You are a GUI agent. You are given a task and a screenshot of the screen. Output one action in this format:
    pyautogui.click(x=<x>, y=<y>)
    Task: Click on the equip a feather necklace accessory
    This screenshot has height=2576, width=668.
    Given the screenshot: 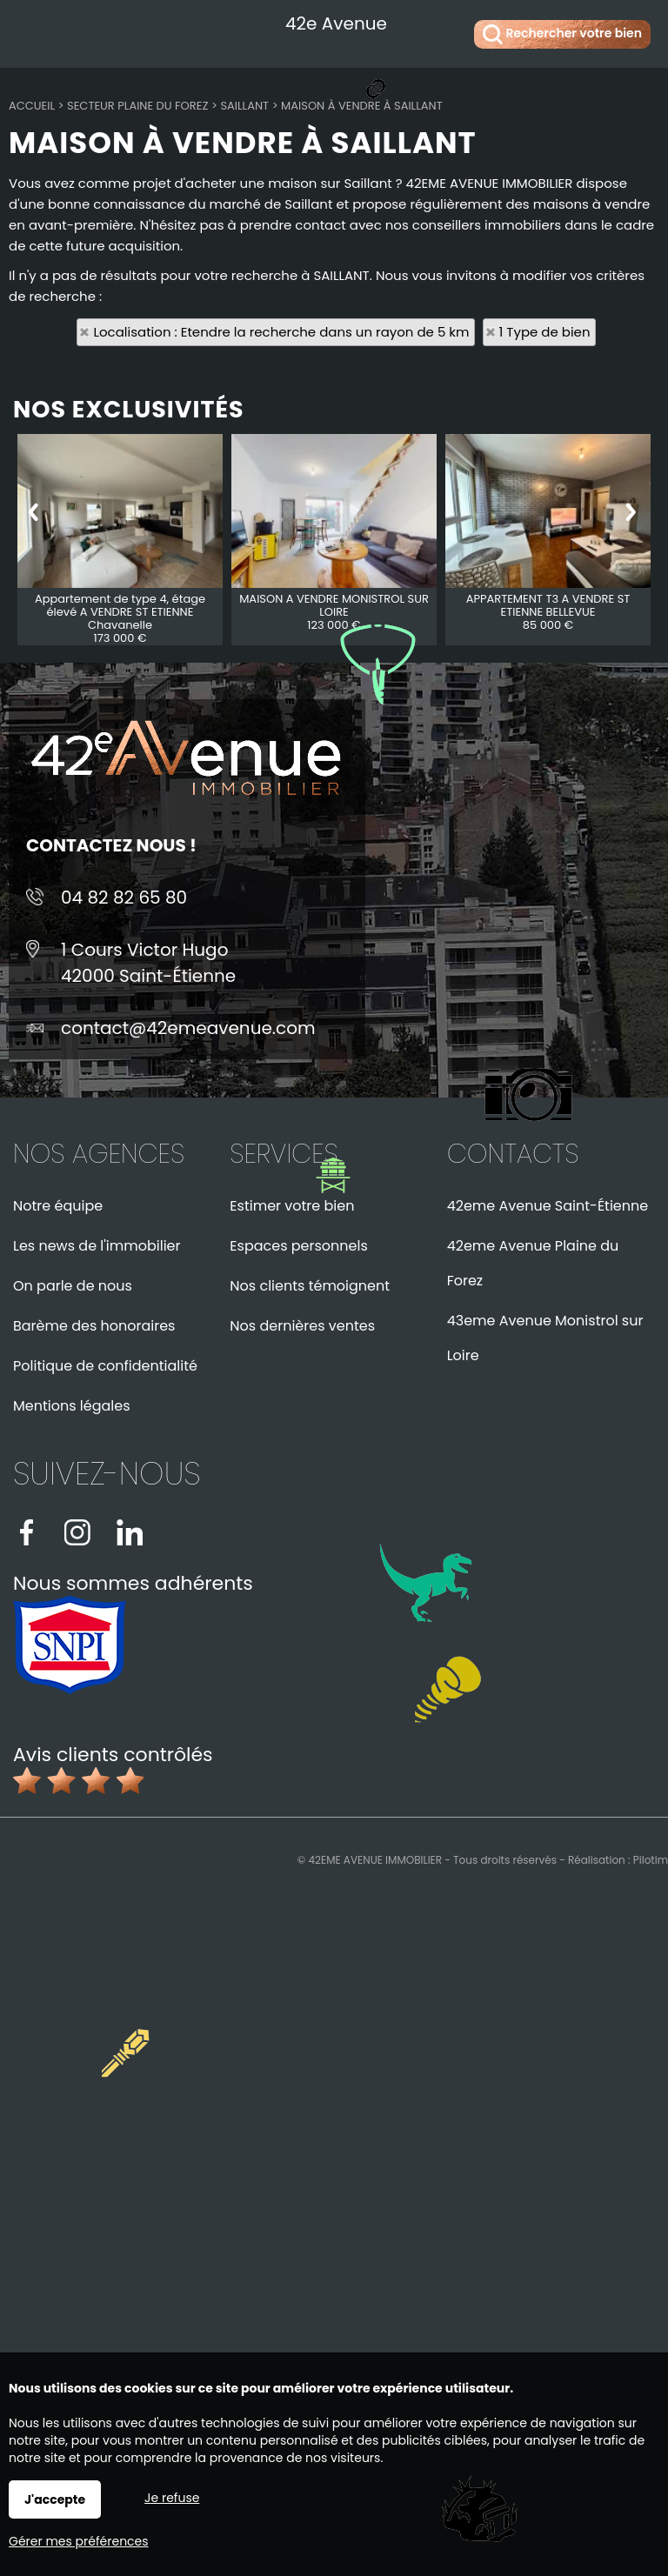 What is the action you would take?
    pyautogui.click(x=377, y=664)
    